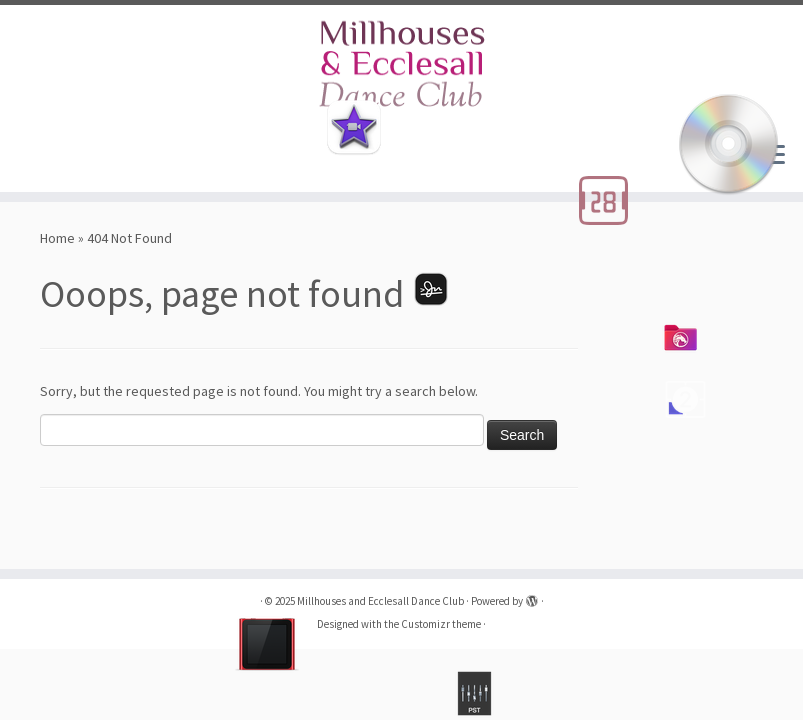 The image size is (803, 720). Describe the element at coordinates (354, 127) in the screenshot. I see `open iMovie video editing application` at that location.